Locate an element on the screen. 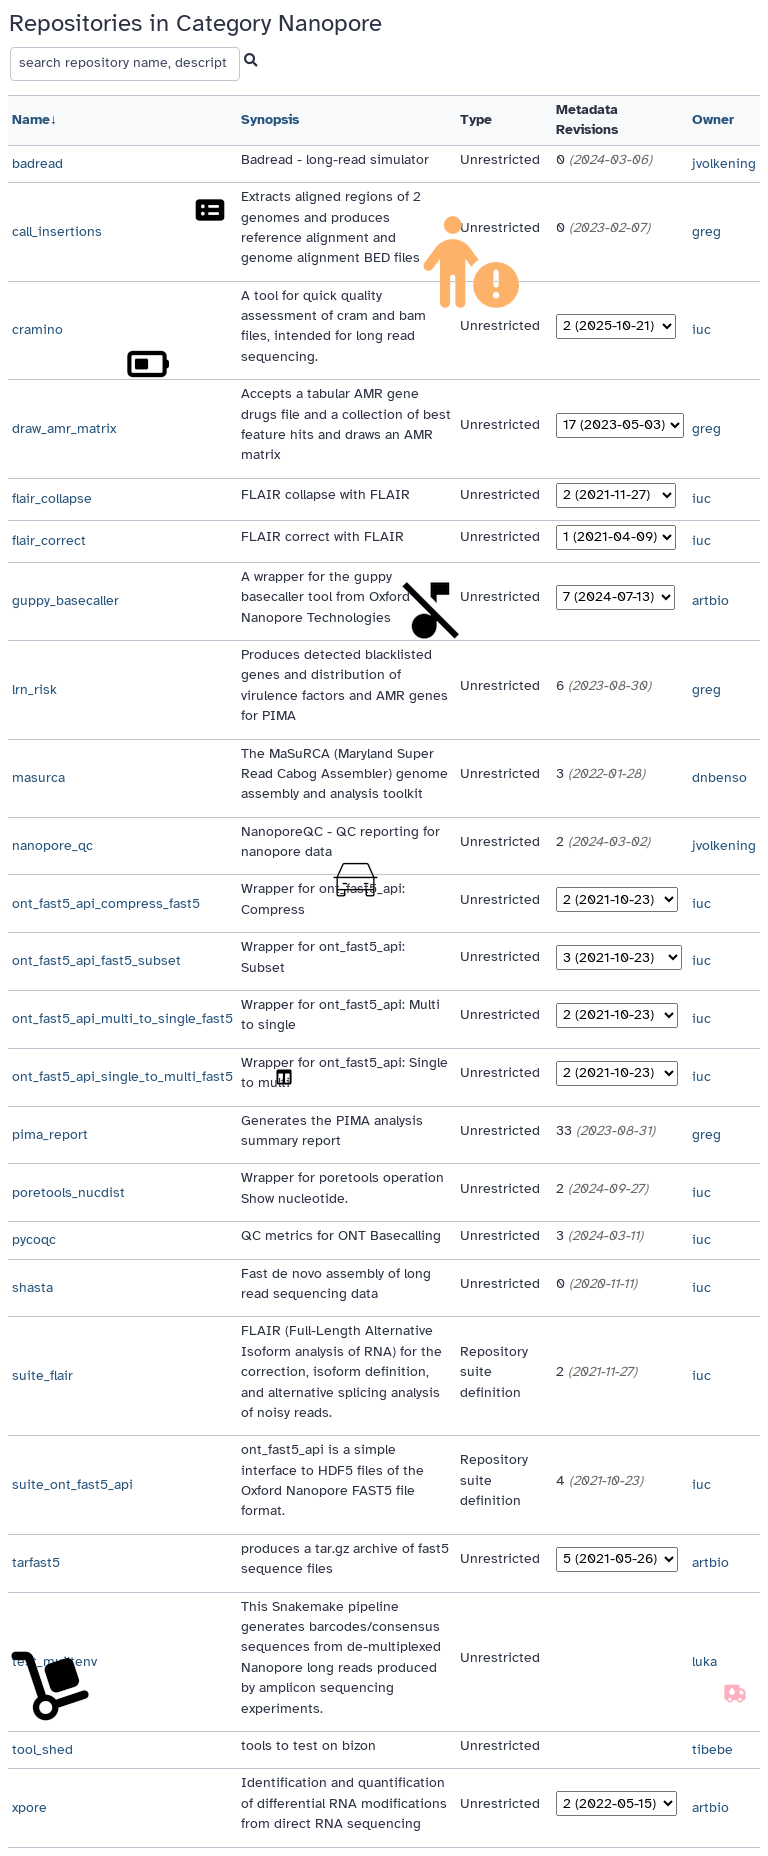  access vehicle or car-related features is located at coordinates (355, 880).